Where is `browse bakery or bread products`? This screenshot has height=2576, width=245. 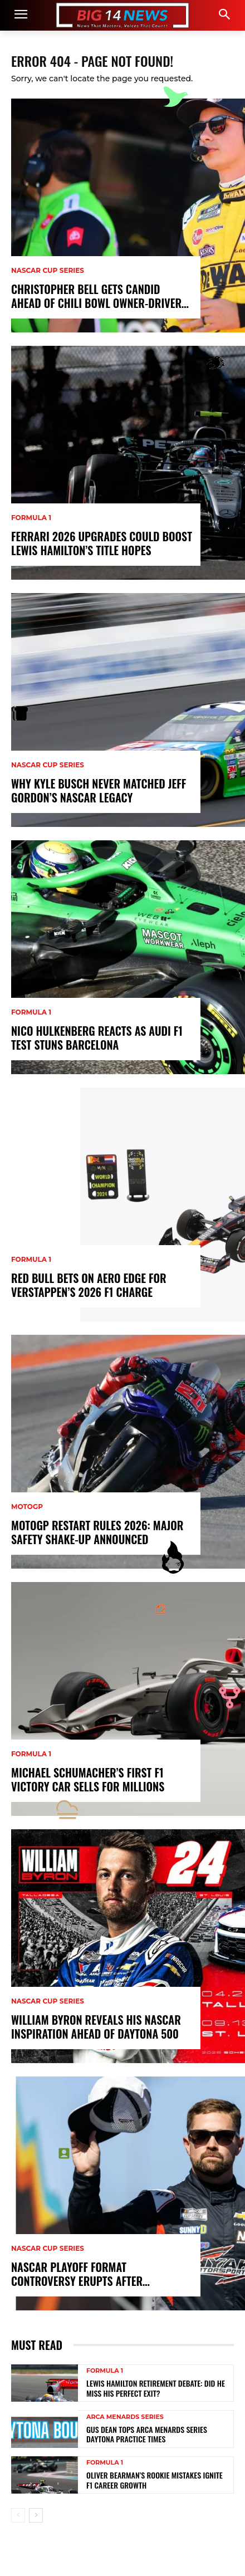 browse bakery or bread products is located at coordinates (19, 713).